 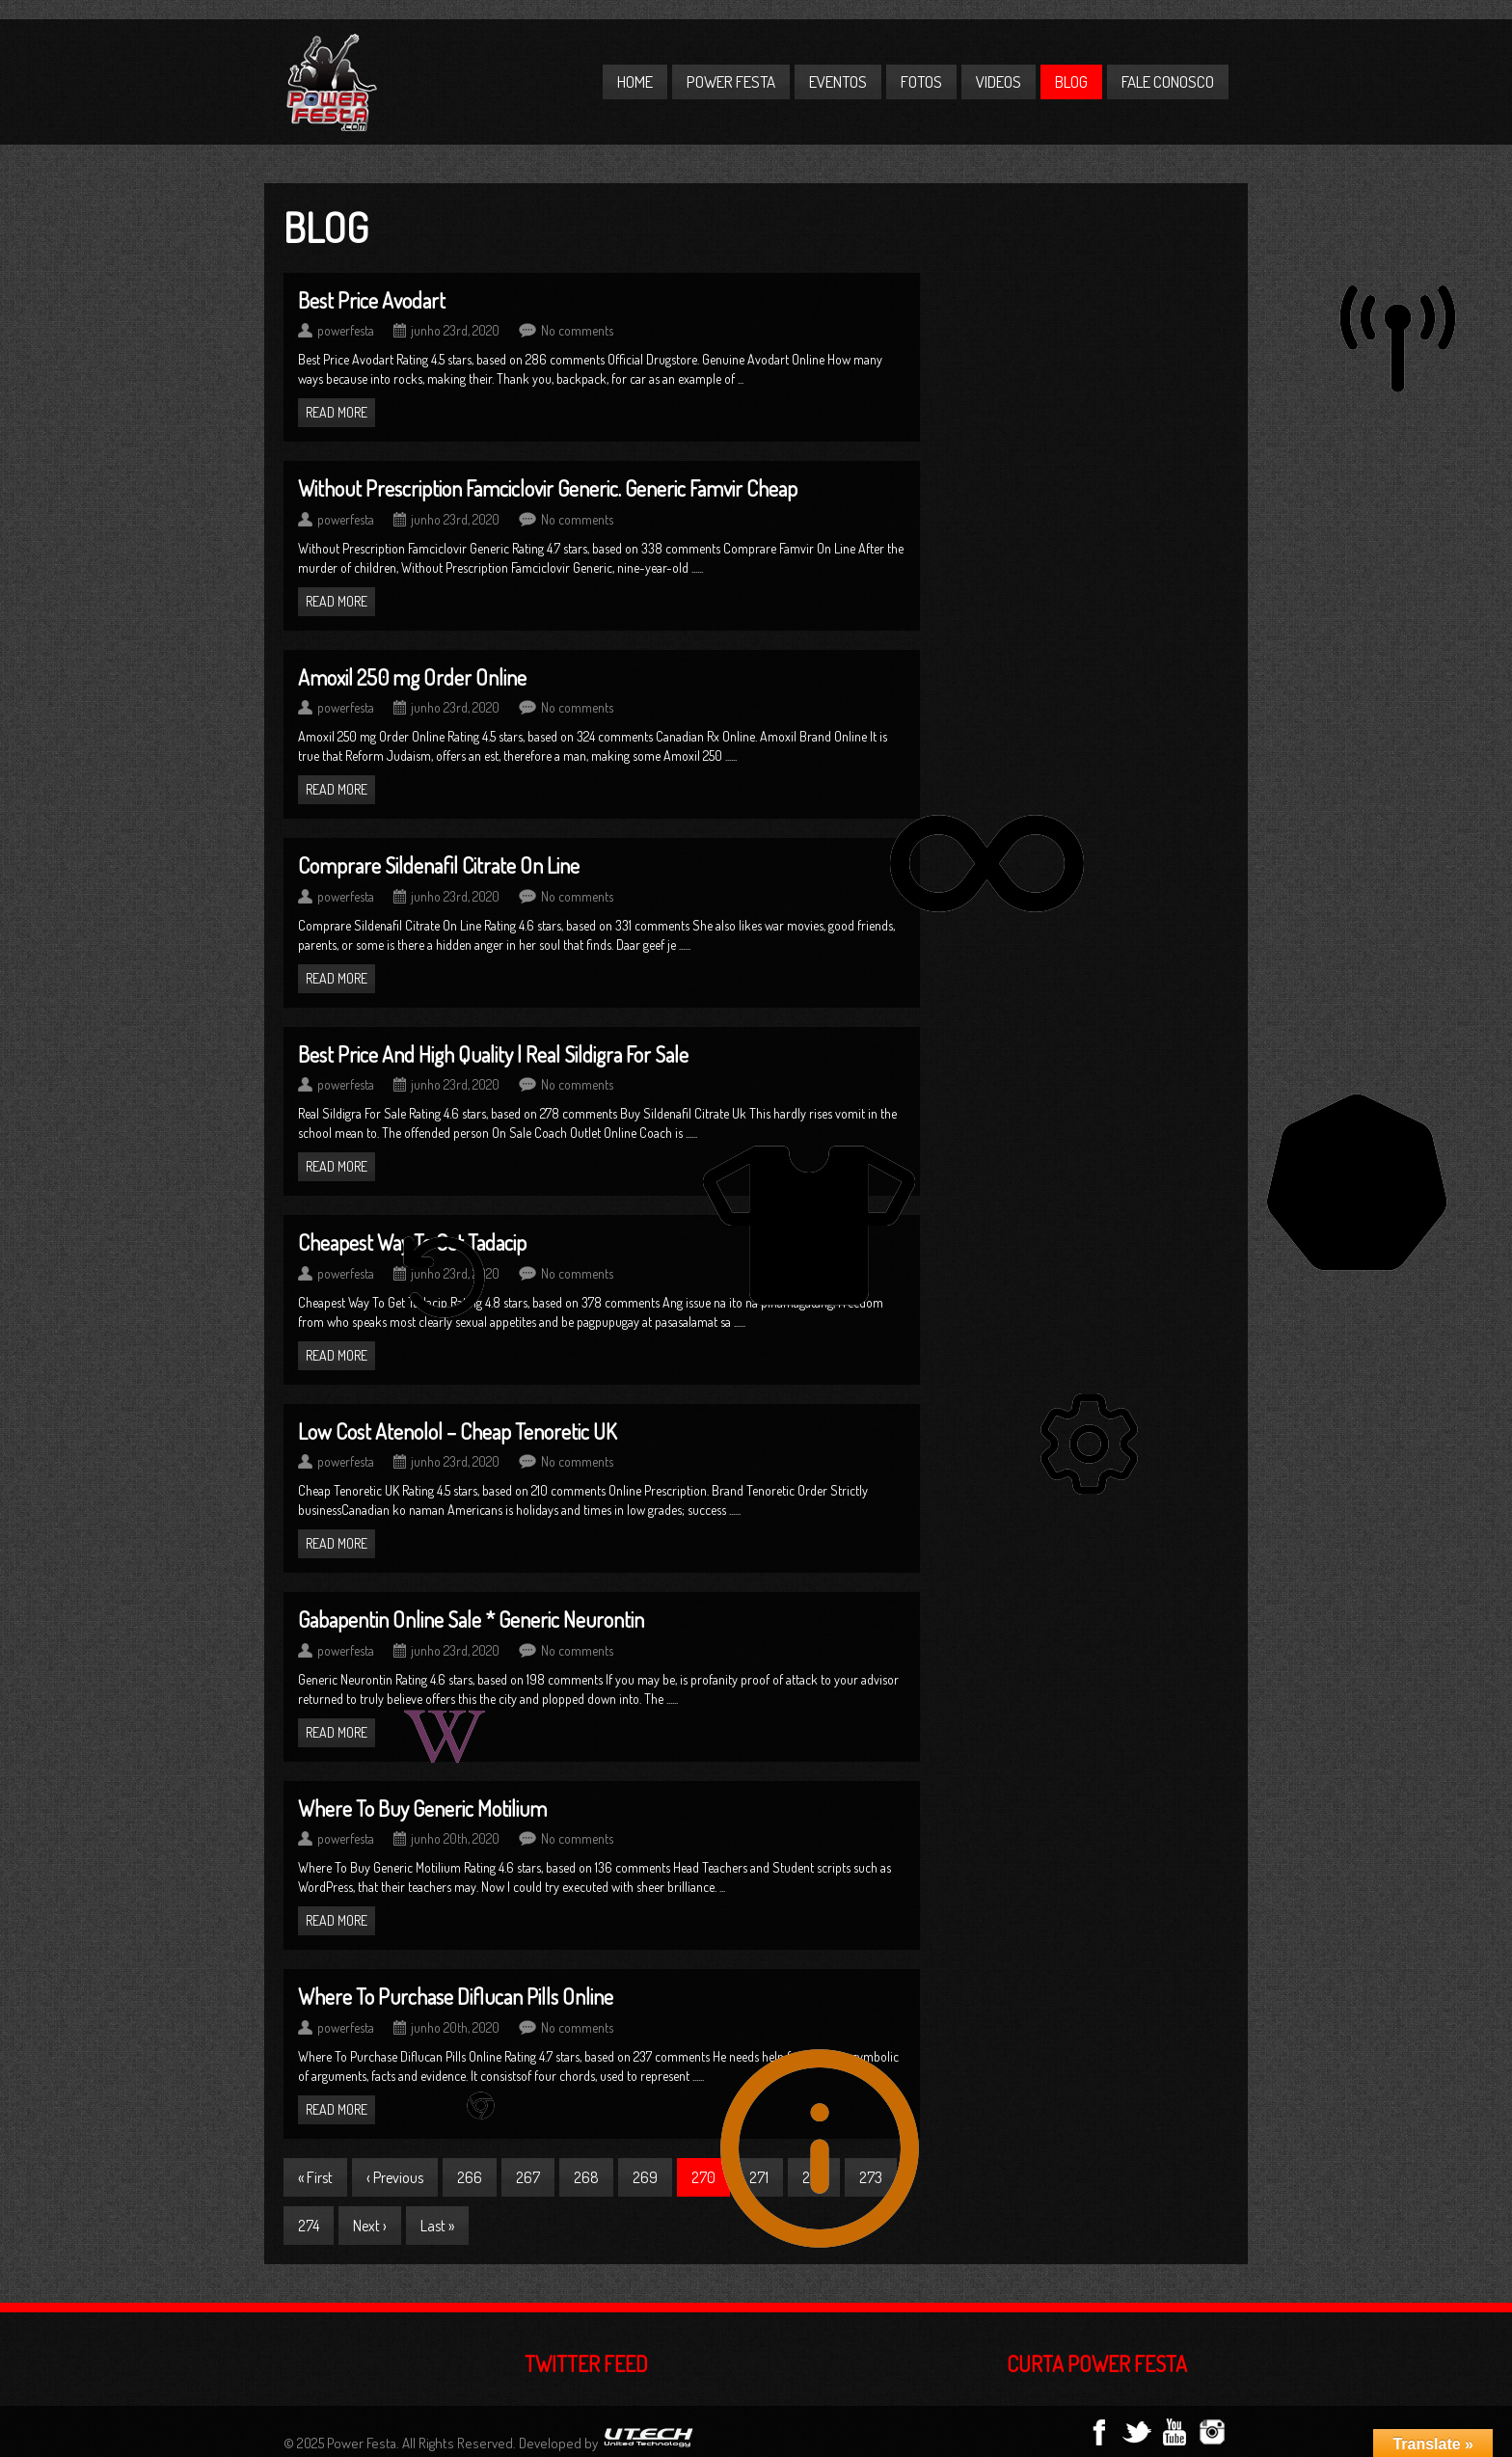 What do you see at coordinates (444, 1277) in the screenshot?
I see `undo the last action` at bounding box center [444, 1277].